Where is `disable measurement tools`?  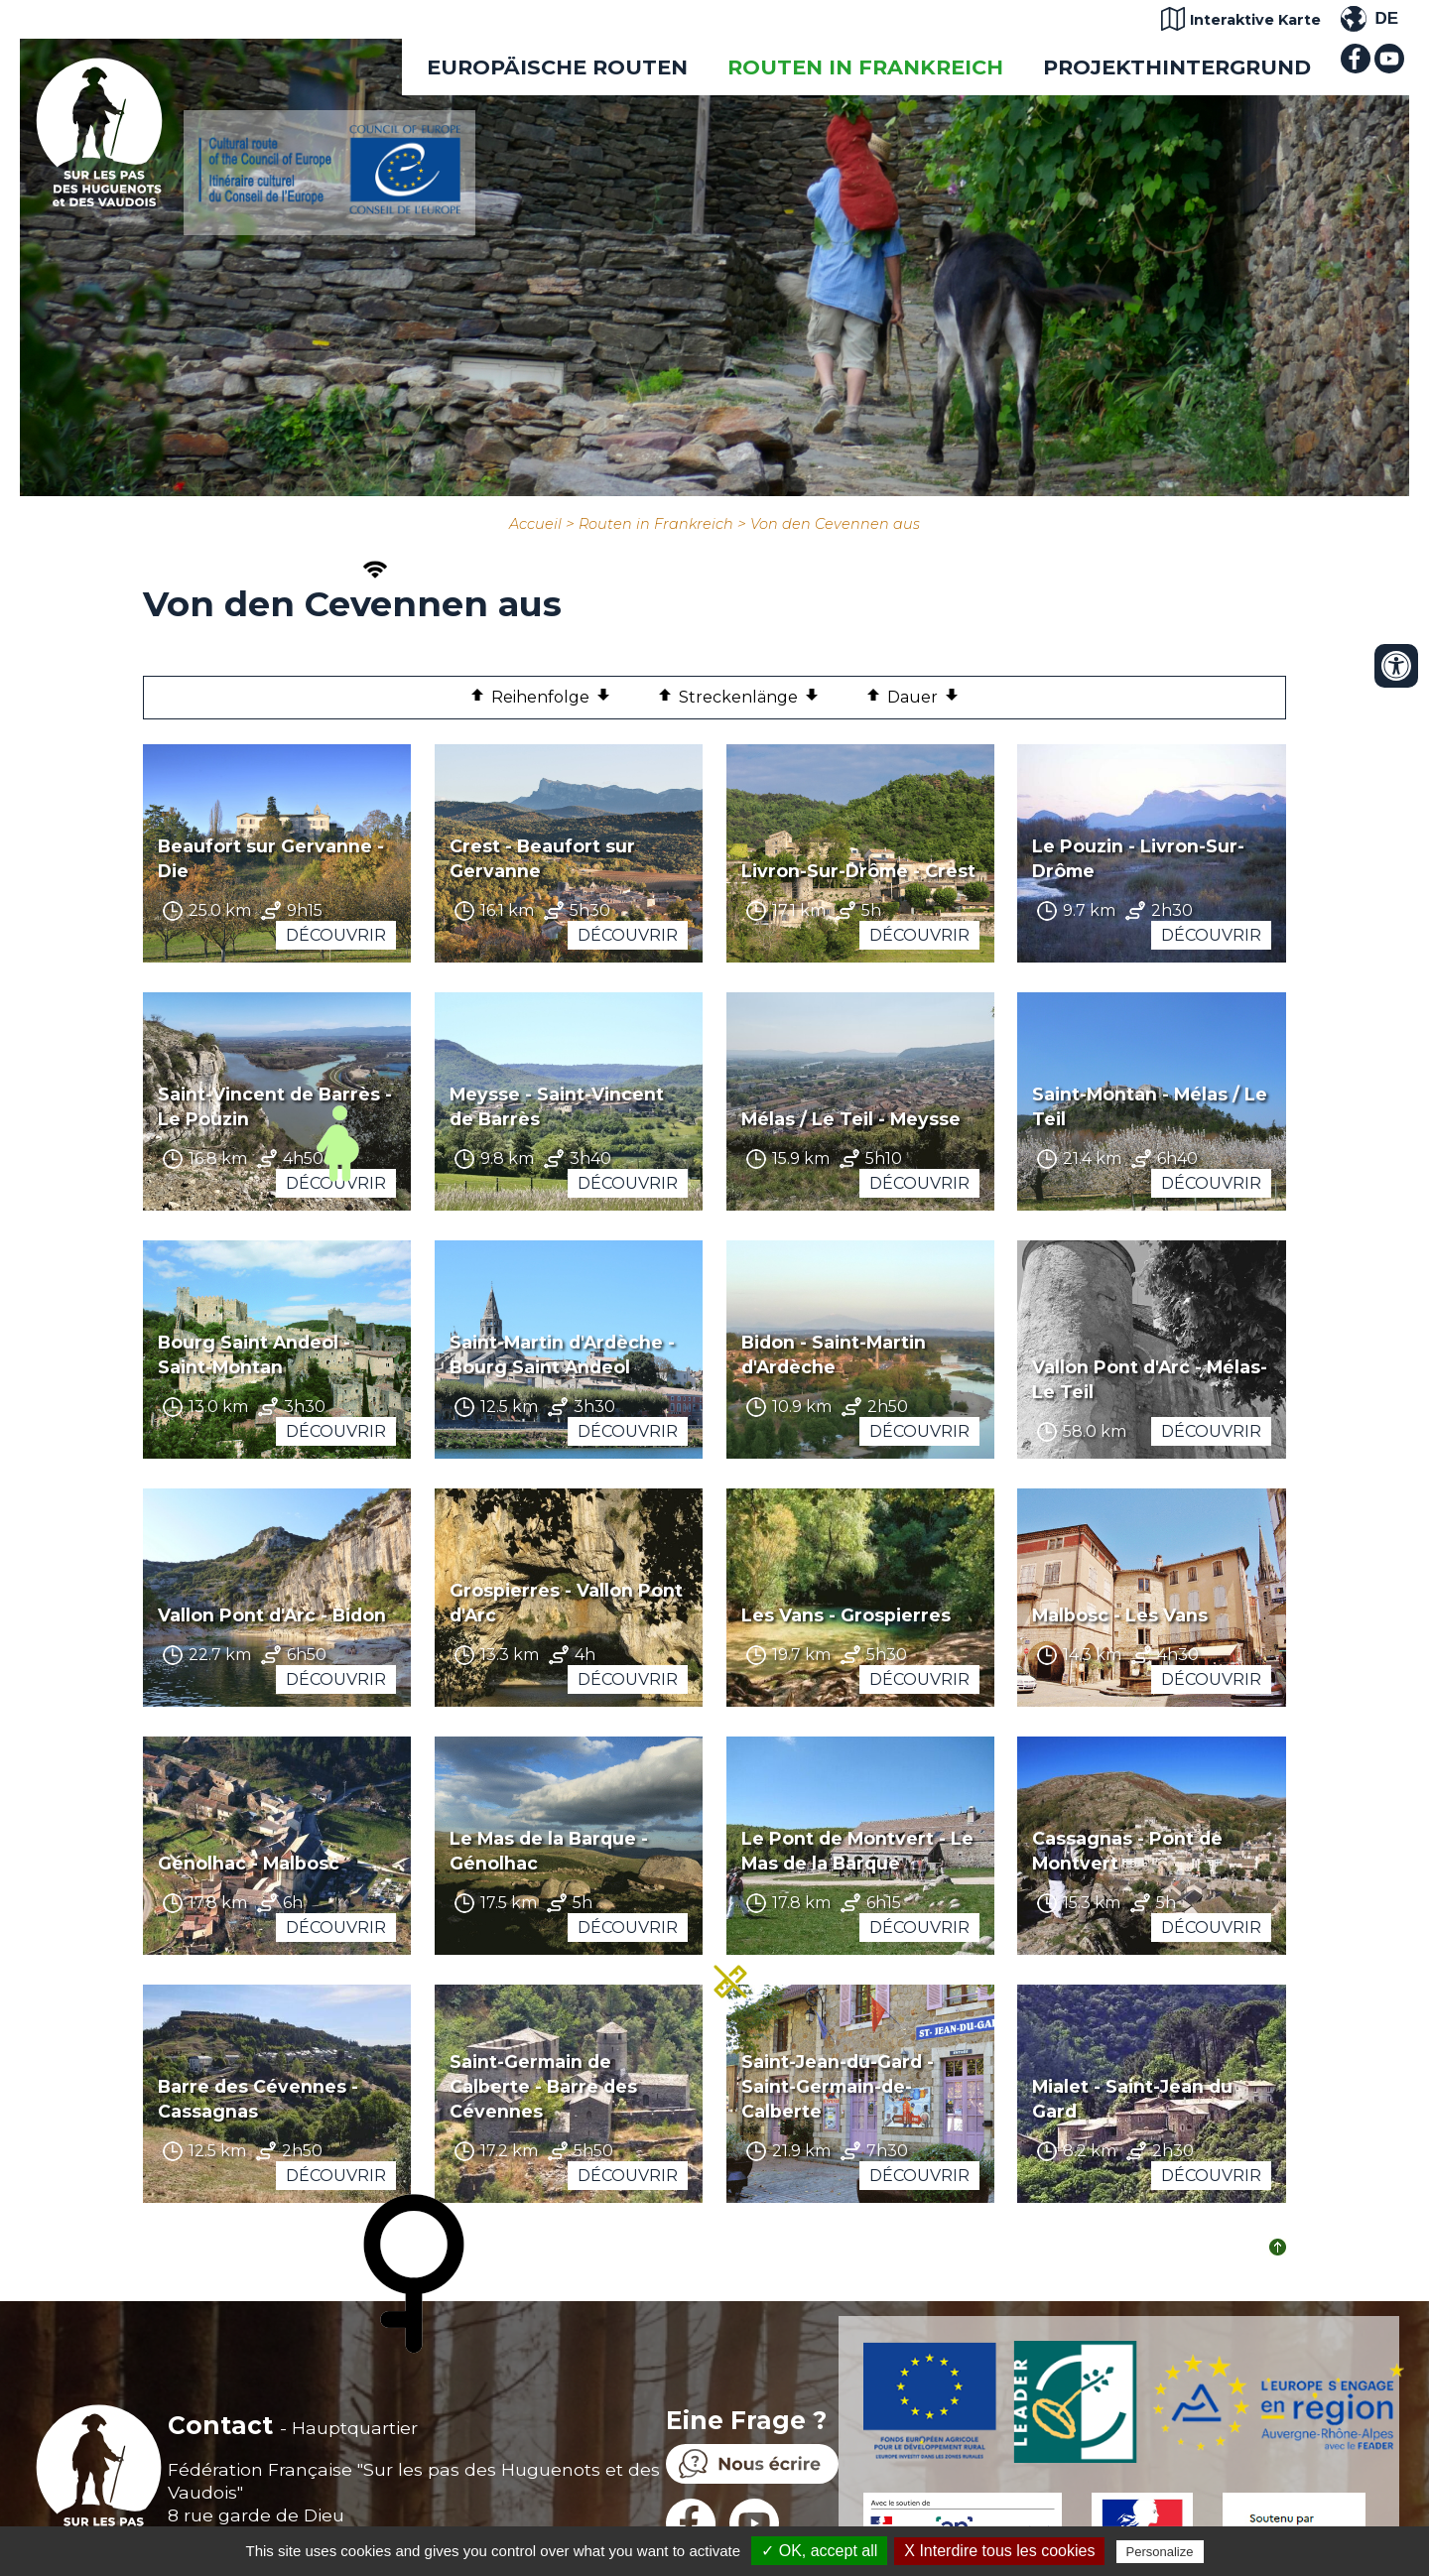
disable measurement tools is located at coordinates (730, 1982).